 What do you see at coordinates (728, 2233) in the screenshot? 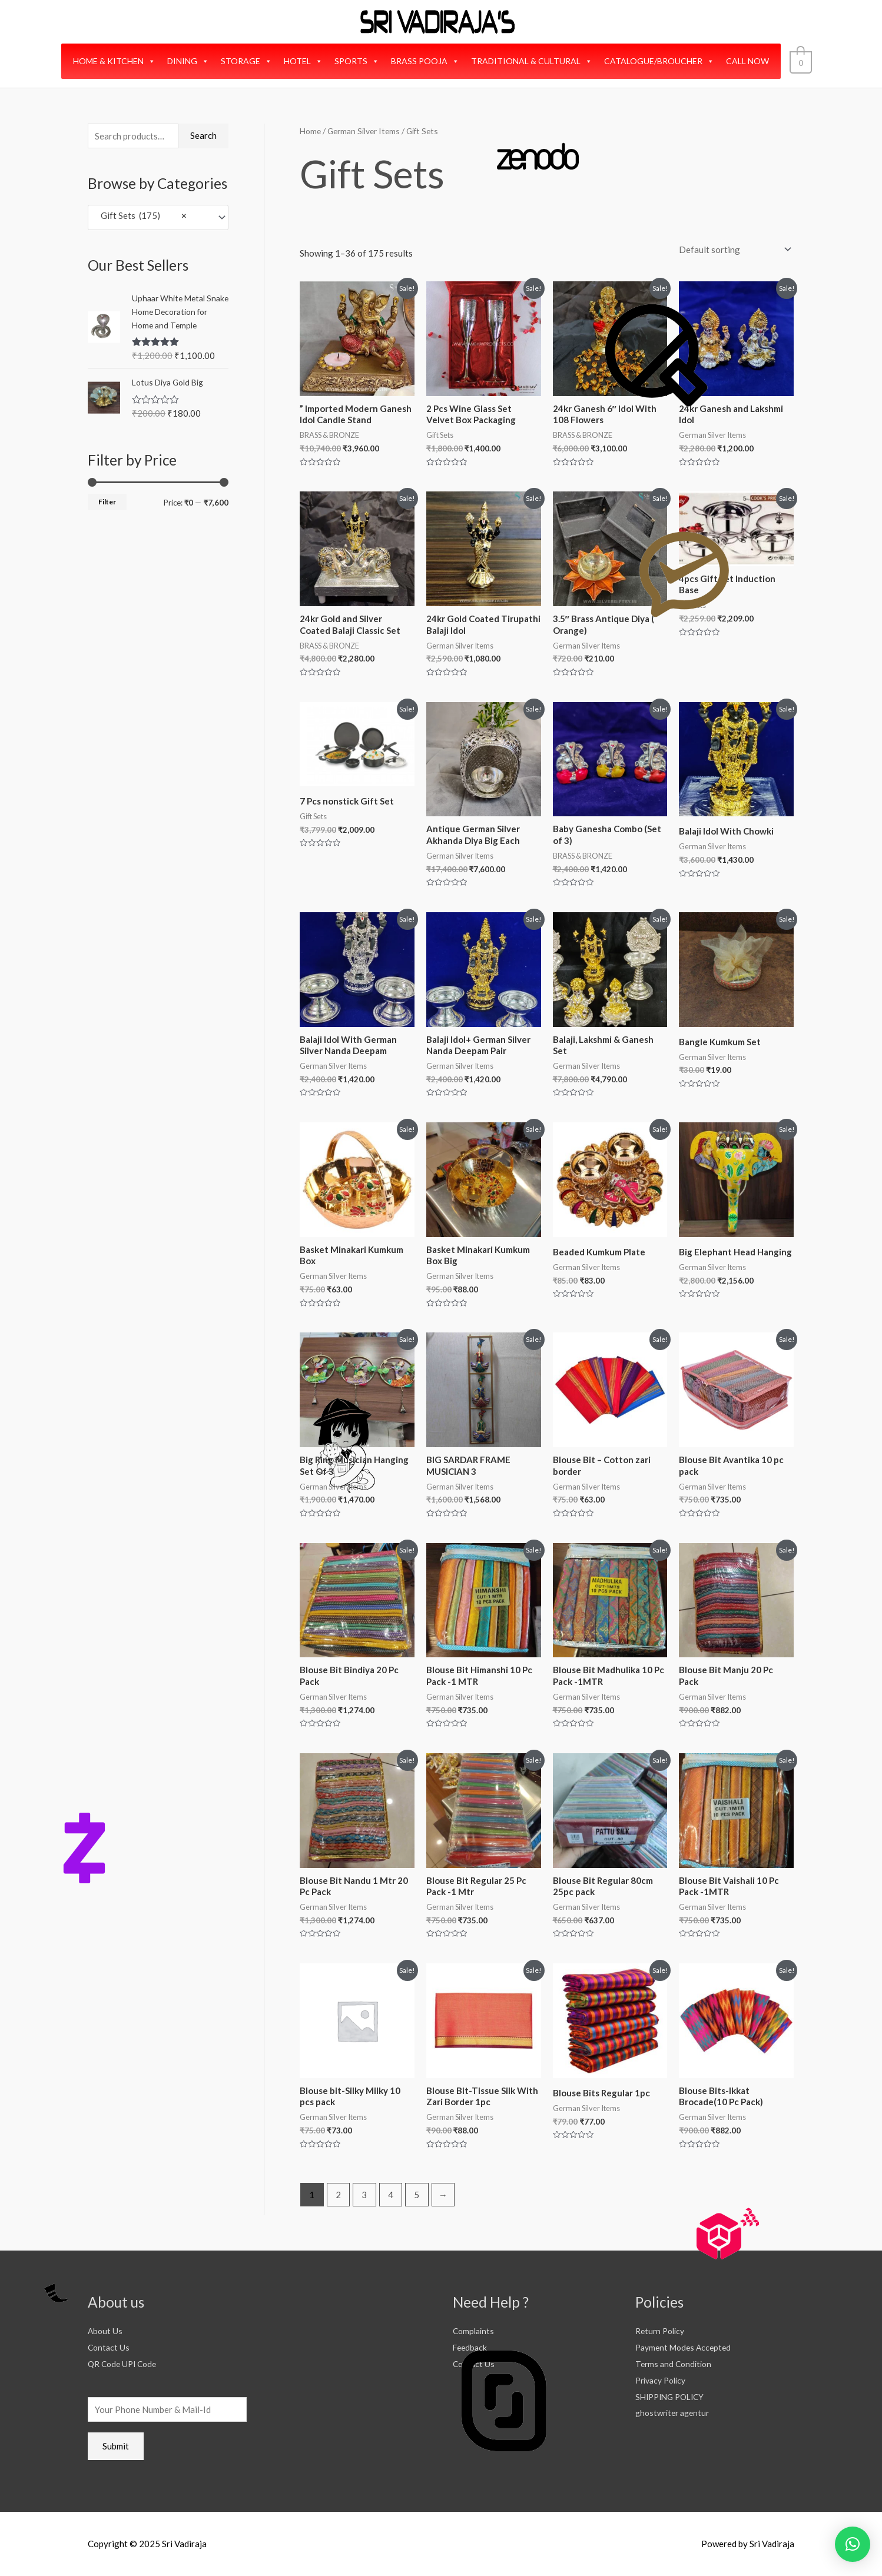
I see `kubespray project logo` at bounding box center [728, 2233].